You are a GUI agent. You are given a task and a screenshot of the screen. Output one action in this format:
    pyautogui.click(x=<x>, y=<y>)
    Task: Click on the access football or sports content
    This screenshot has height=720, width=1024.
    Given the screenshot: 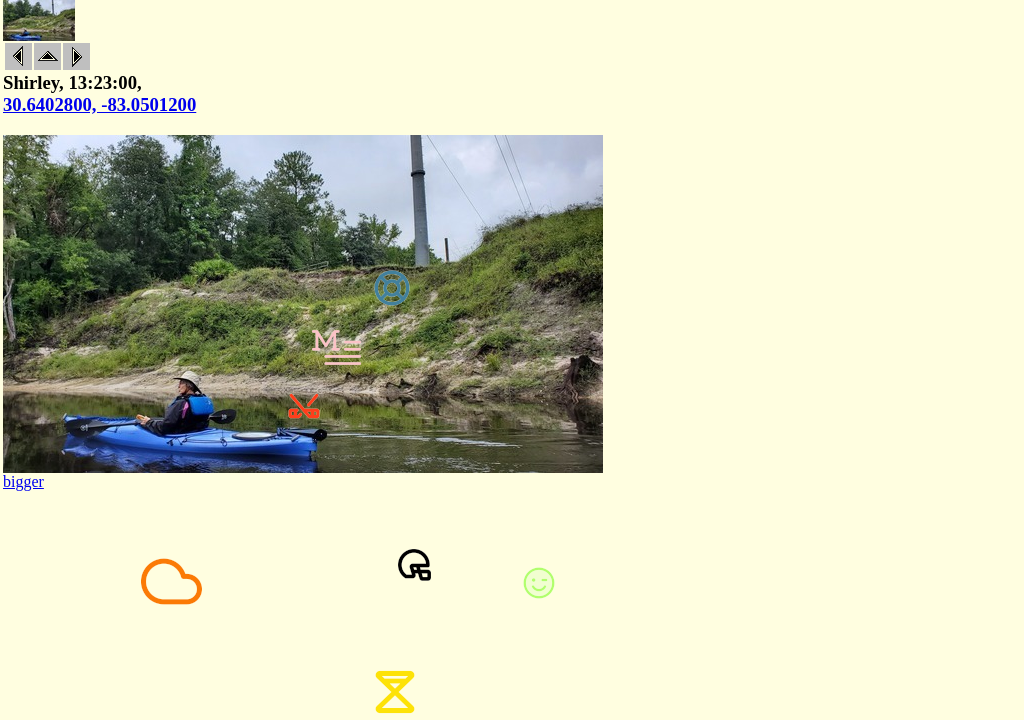 What is the action you would take?
    pyautogui.click(x=414, y=565)
    